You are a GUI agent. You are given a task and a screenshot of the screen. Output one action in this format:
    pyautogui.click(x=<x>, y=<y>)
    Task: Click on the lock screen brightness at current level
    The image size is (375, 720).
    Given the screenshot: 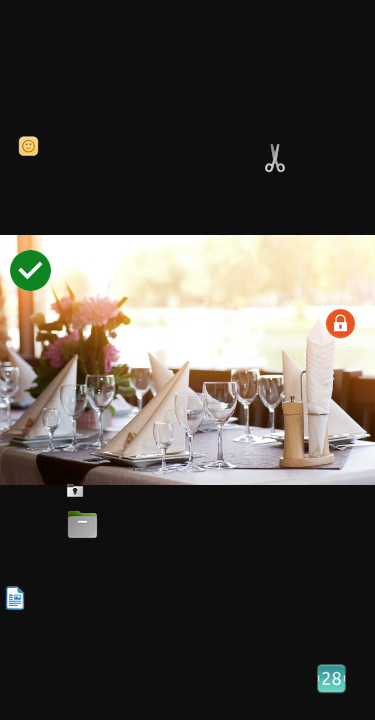 What is the action you would take?
    pyautogui.click(x=340, y=323)
    